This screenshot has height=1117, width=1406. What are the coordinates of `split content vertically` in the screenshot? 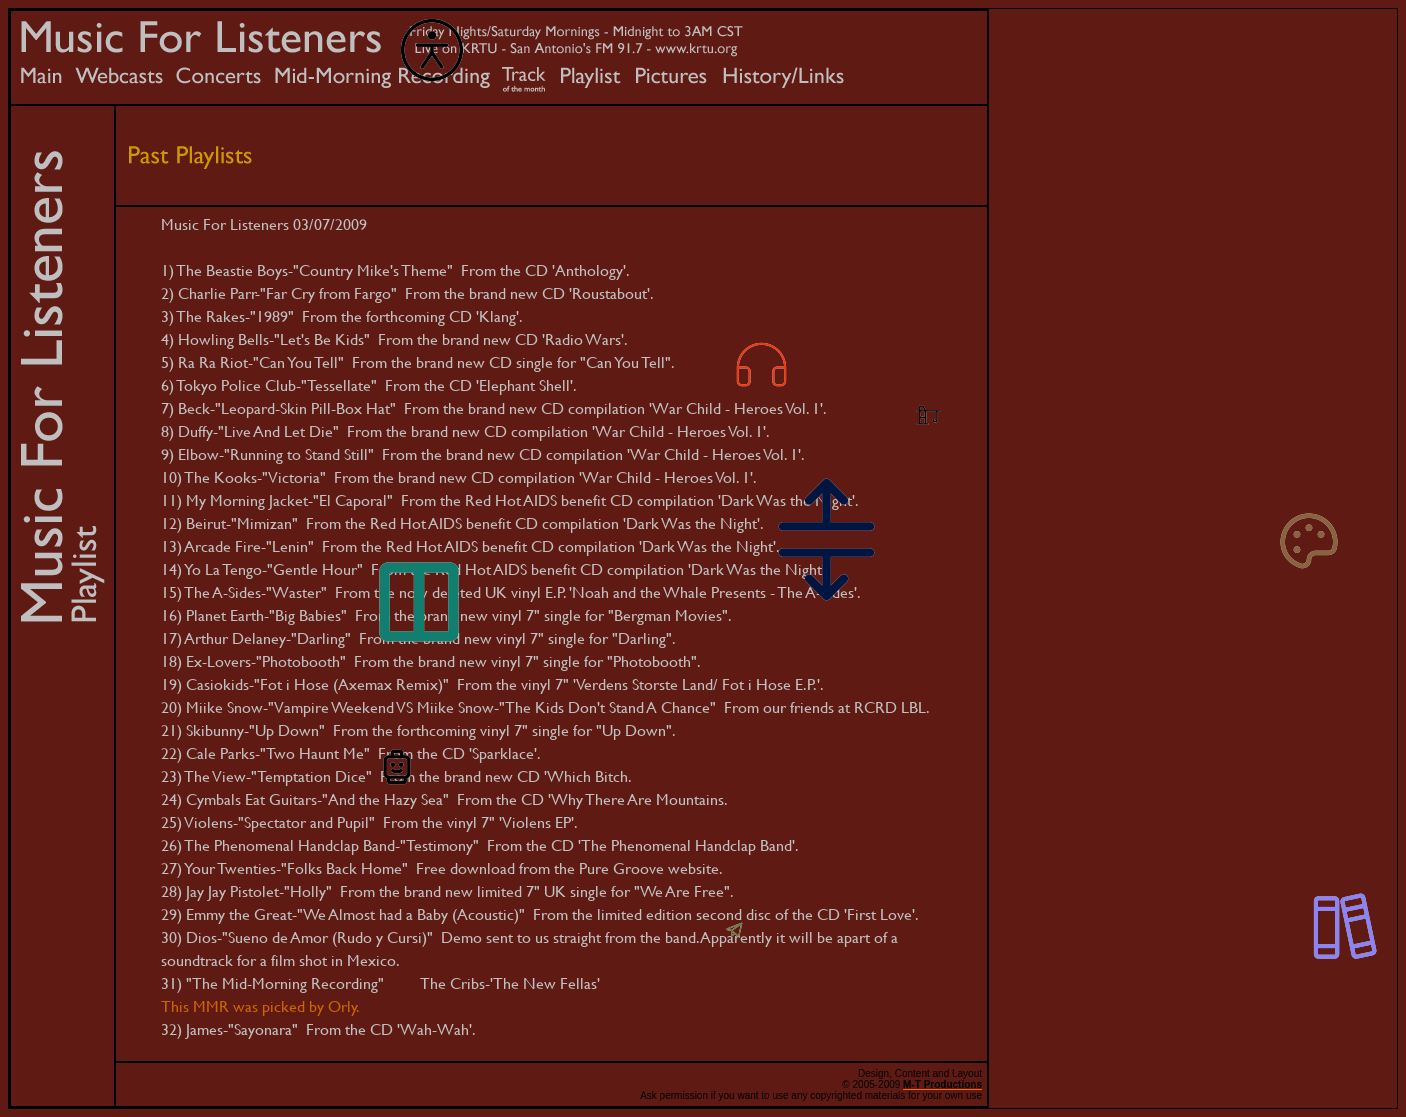 It's located at (826, 539).